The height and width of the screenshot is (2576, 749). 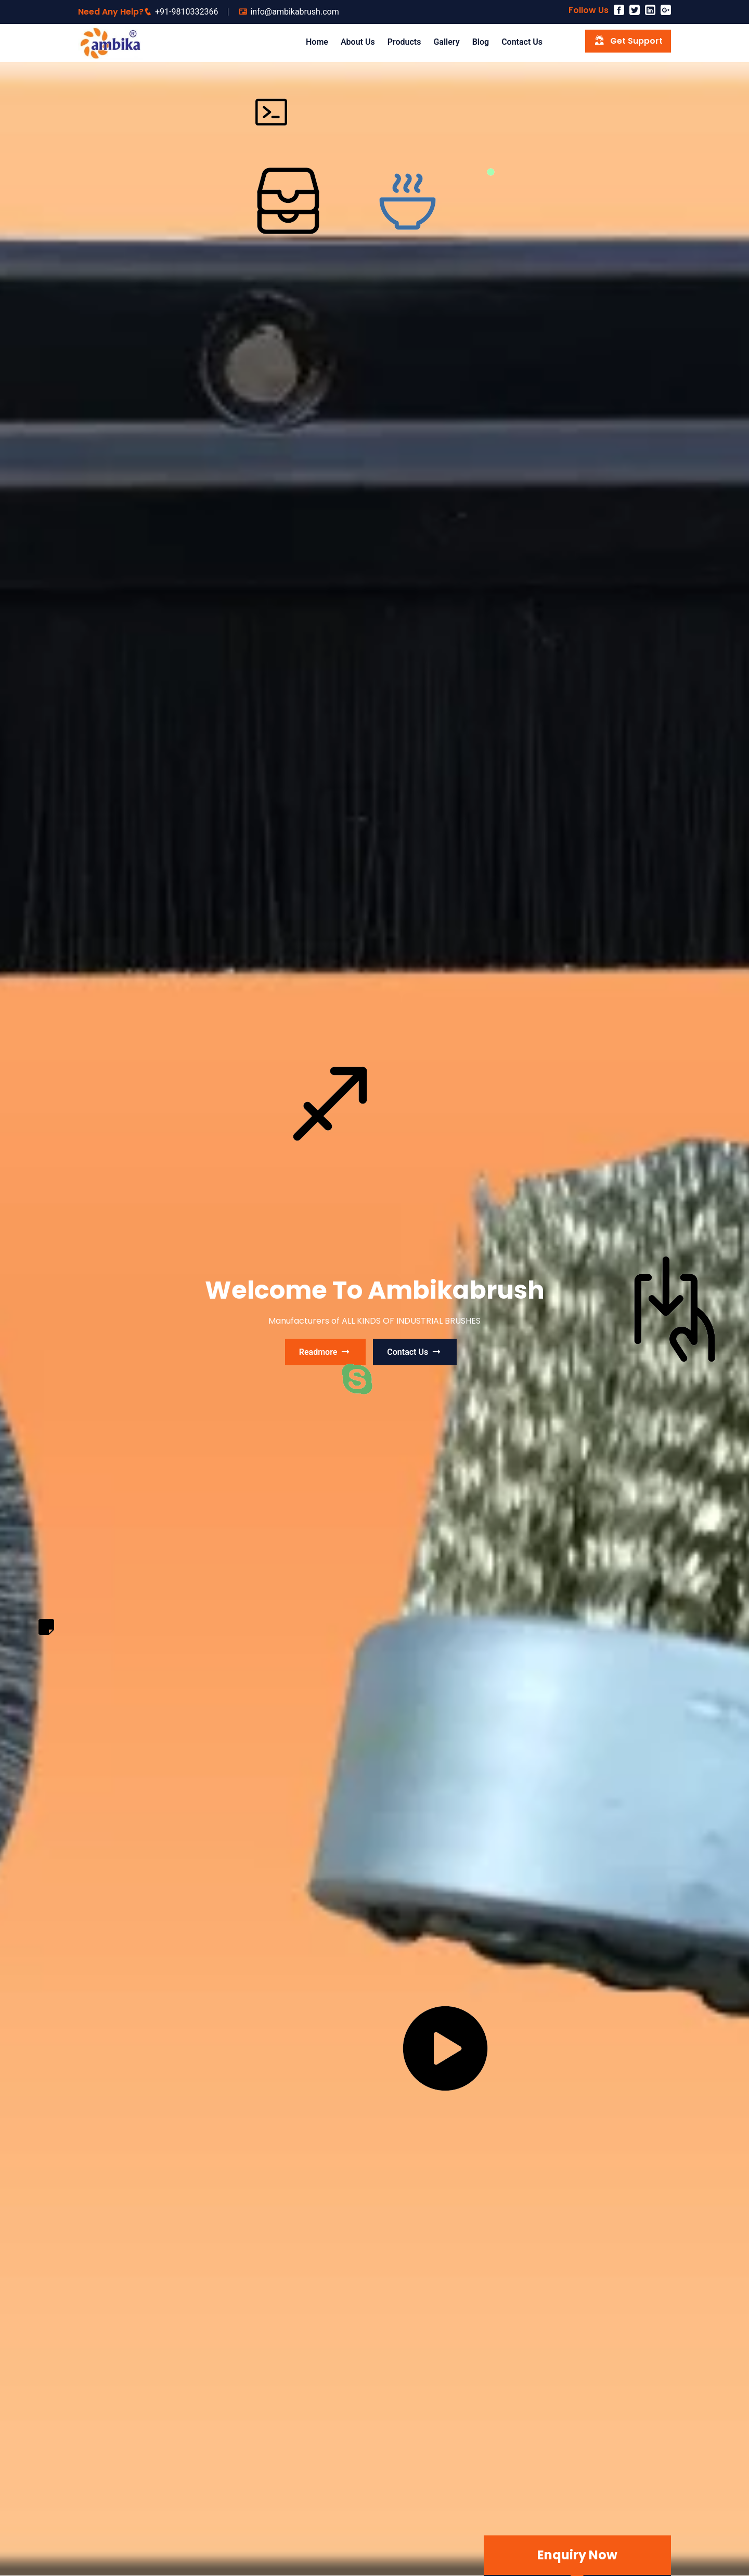 I want to click on sagittarius zodiac sign indicator, so click(x=330, y=1104).